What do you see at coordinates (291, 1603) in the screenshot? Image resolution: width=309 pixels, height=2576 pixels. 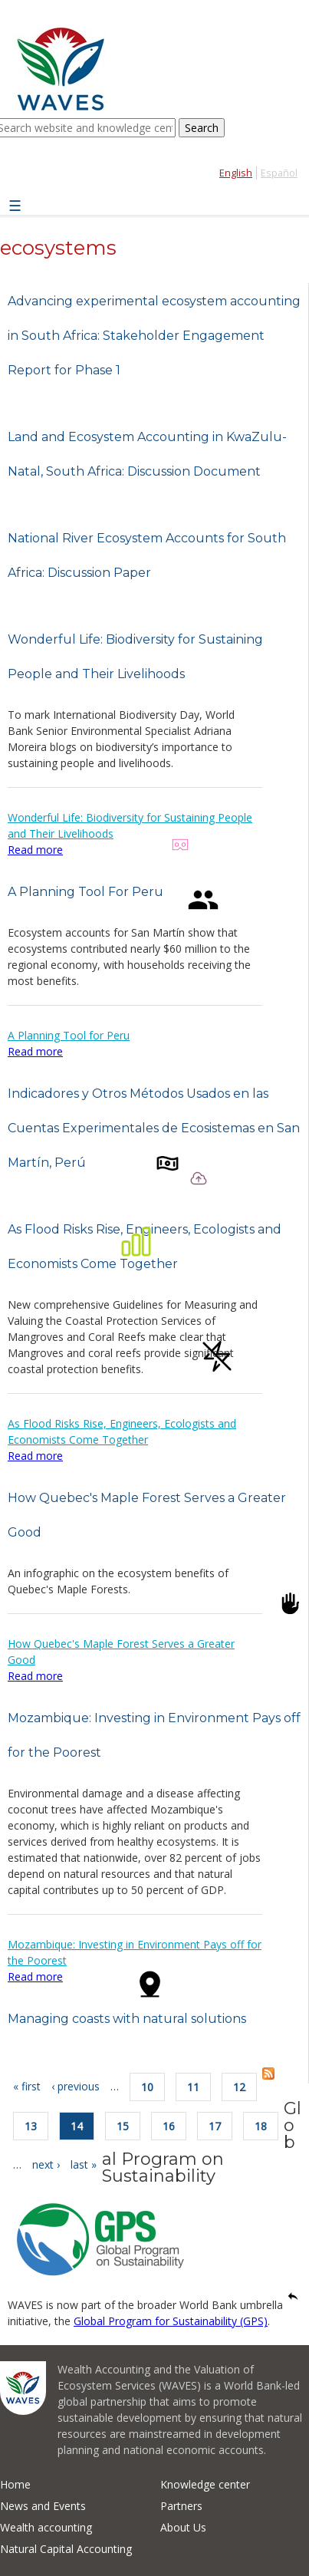 I see `stop or pause an action` at bounding box center [291, 1603].